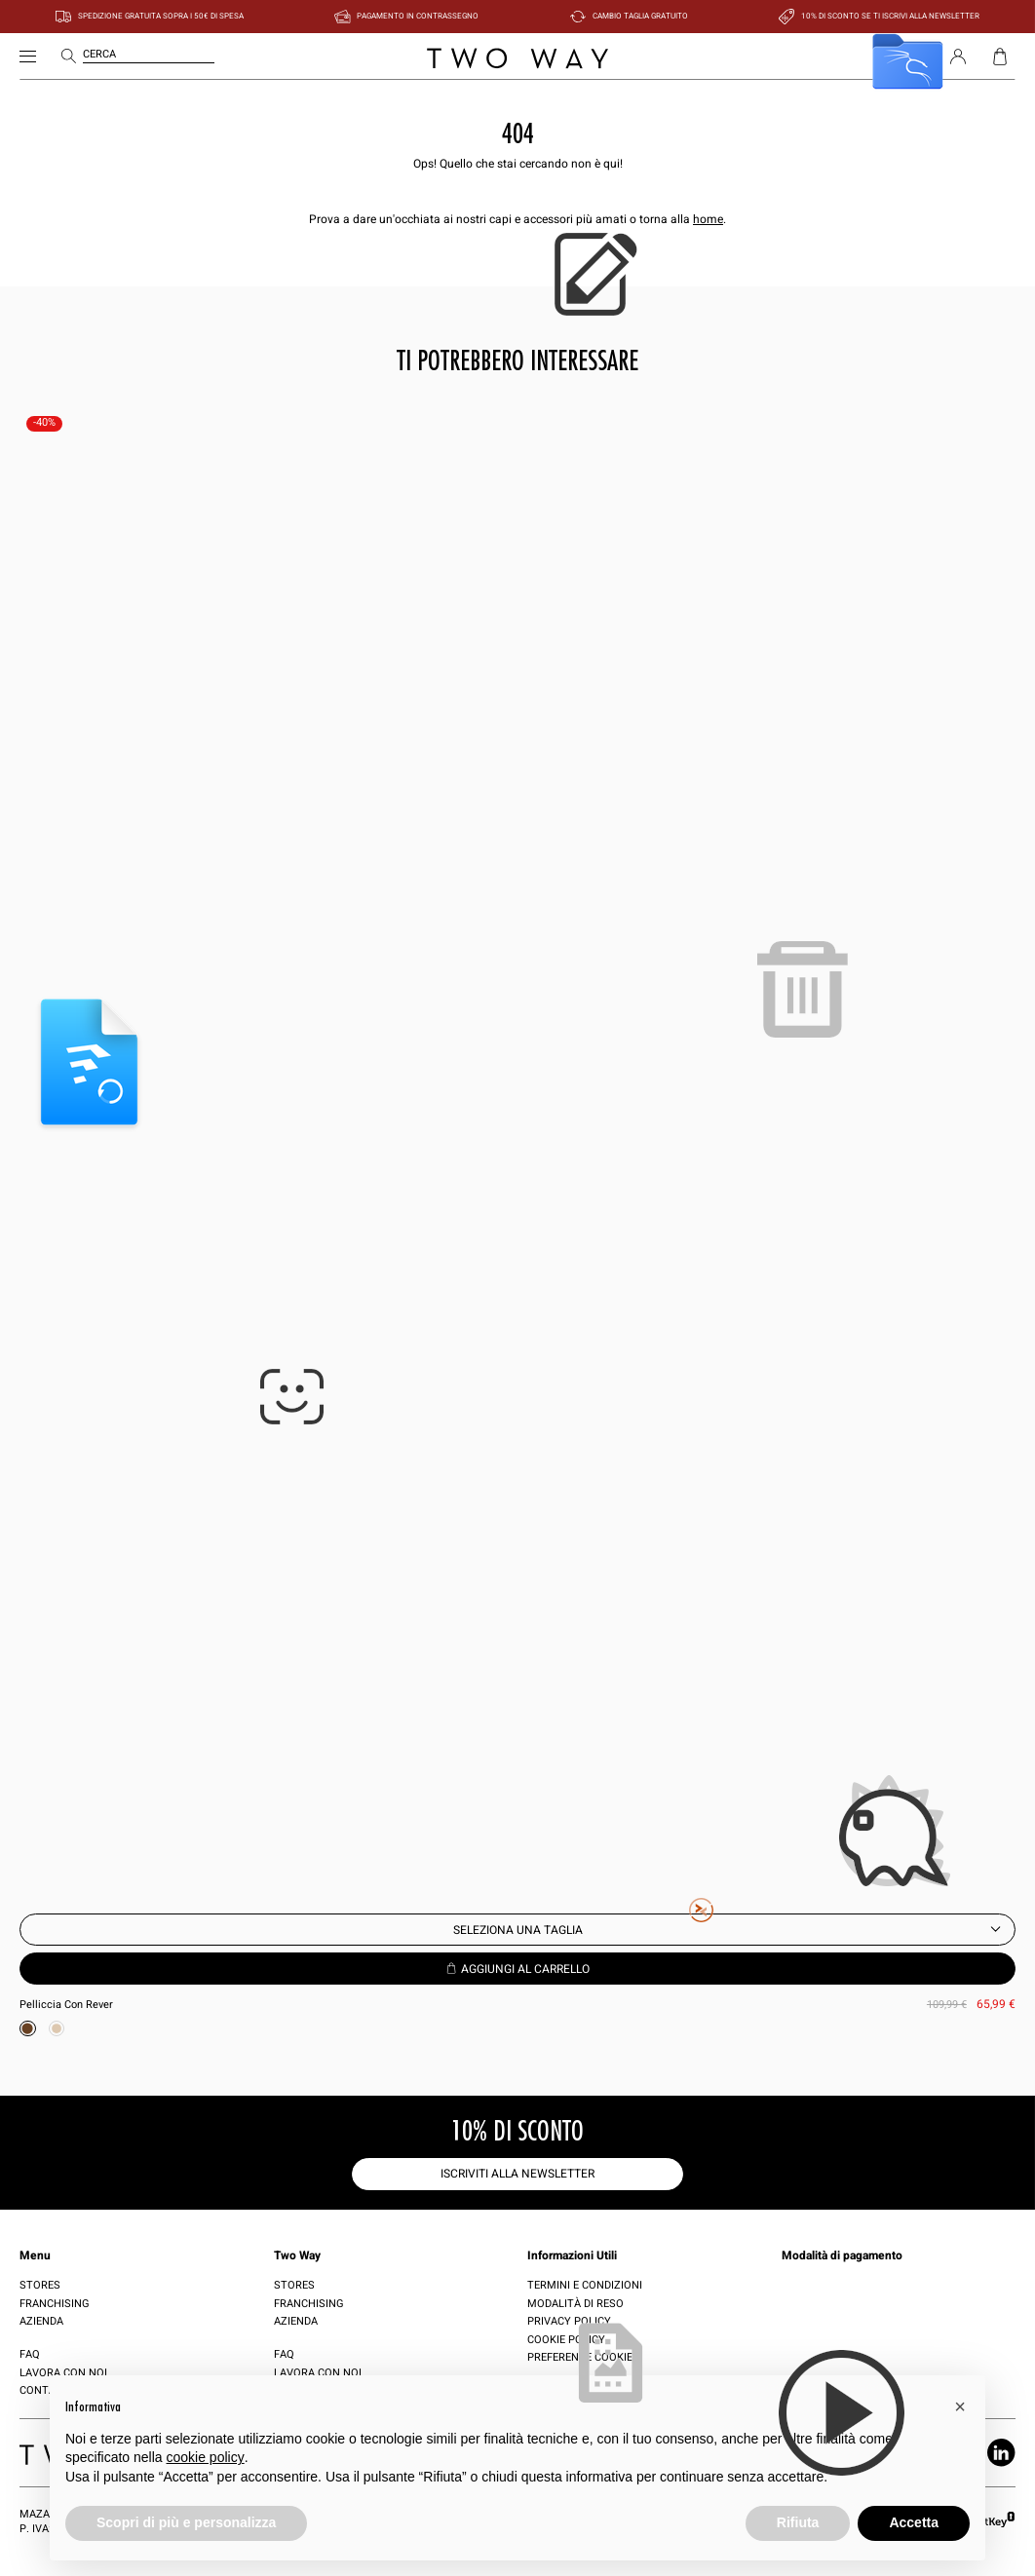 The width and height of the screenshot is (1035, 2576). Describe the element at coordinates (805, 989) in the screenshot. I see `delete selected item` at that location.